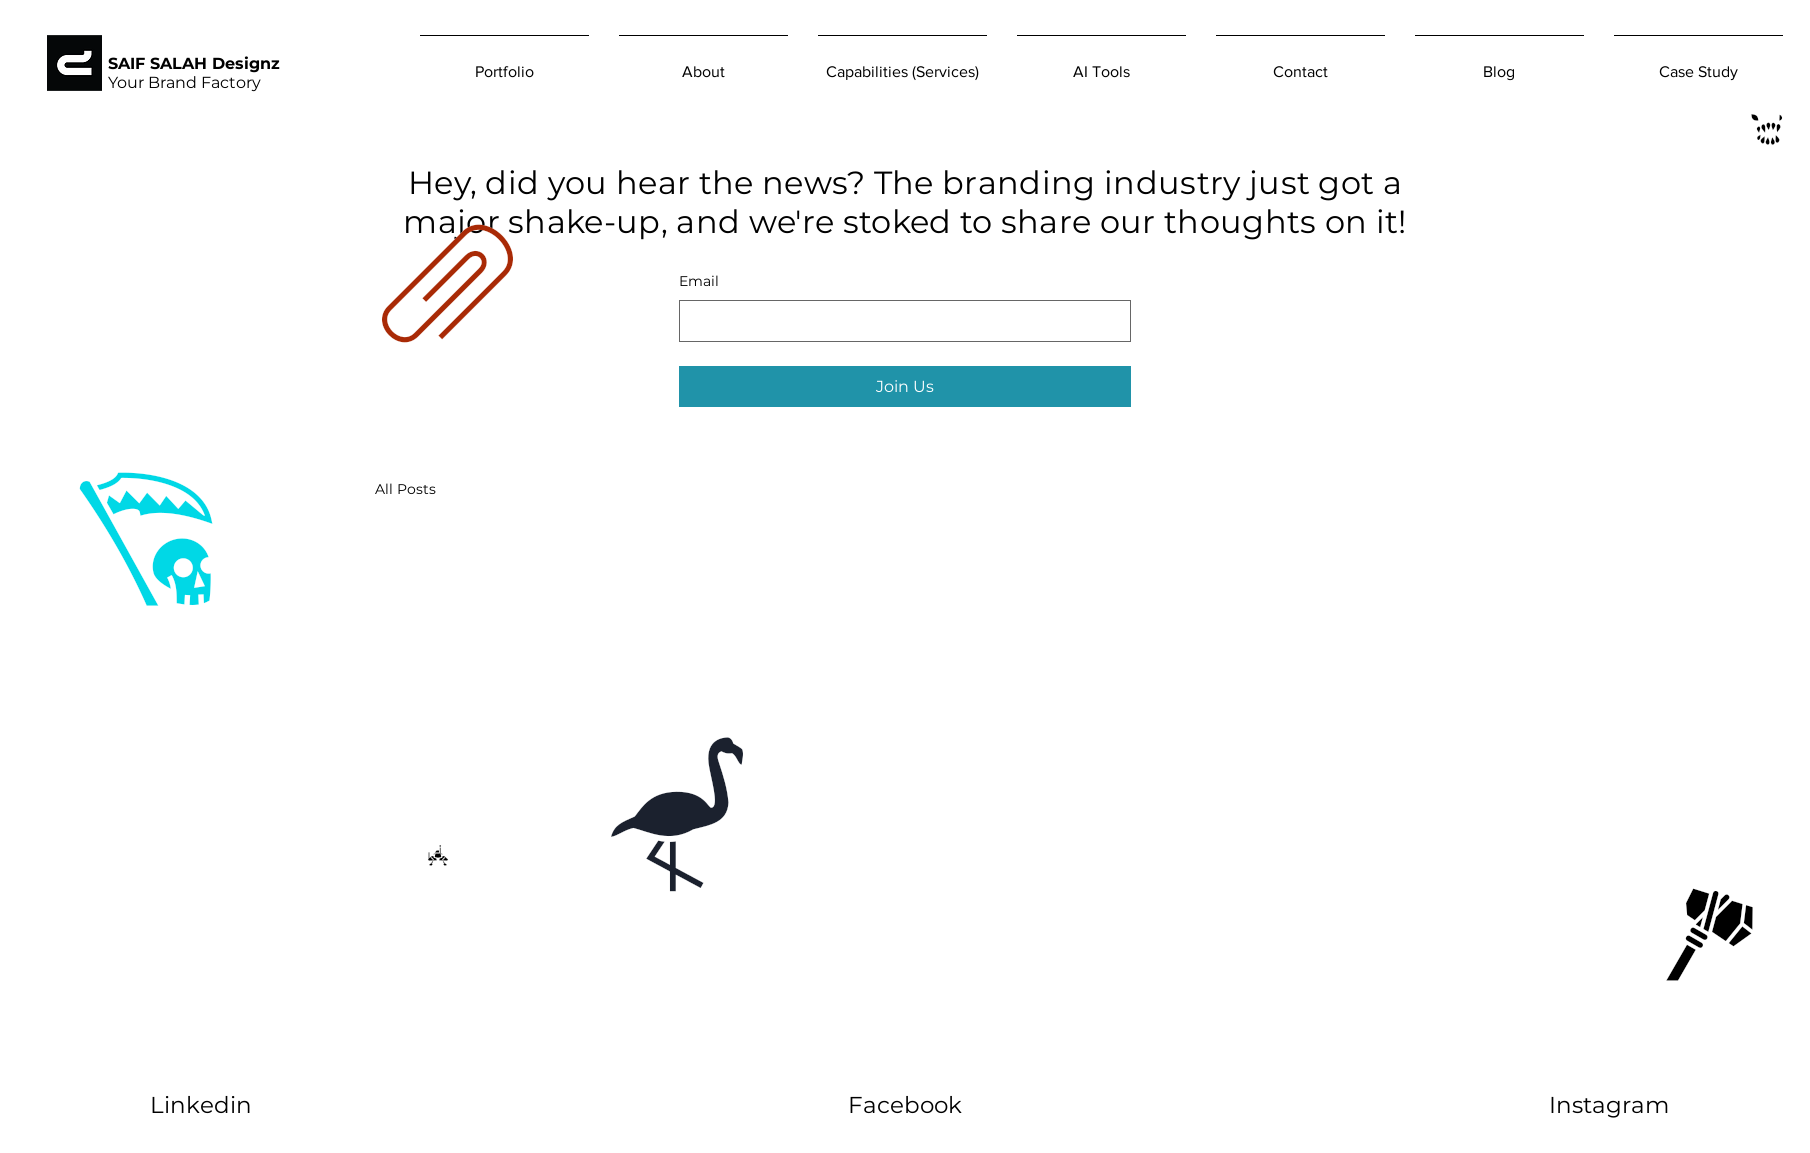  Describe the element at coordinates (447, 283) in the screenshot. I see `attach a file to your message` at that location.